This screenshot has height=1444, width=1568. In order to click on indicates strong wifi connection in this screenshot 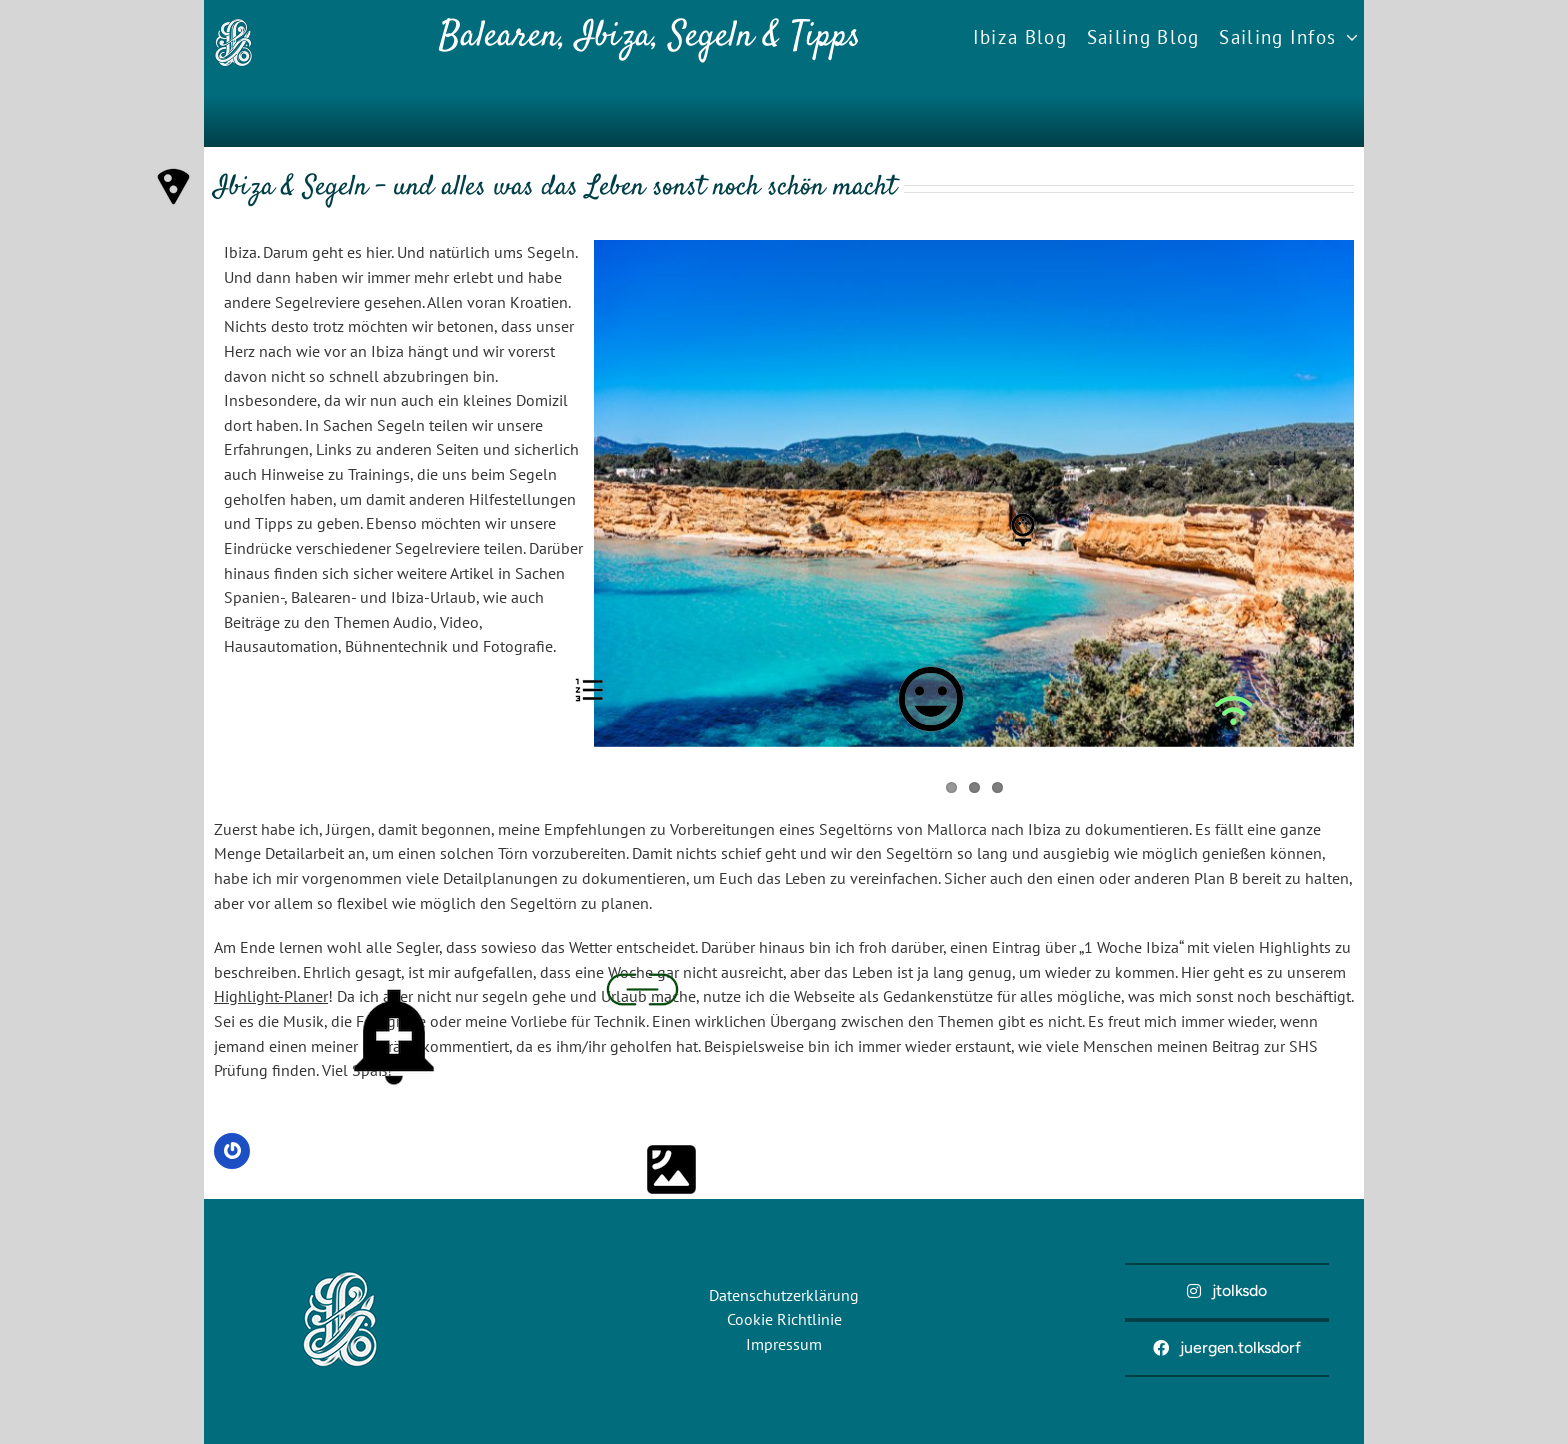, I will do `click(1233, 710)`.